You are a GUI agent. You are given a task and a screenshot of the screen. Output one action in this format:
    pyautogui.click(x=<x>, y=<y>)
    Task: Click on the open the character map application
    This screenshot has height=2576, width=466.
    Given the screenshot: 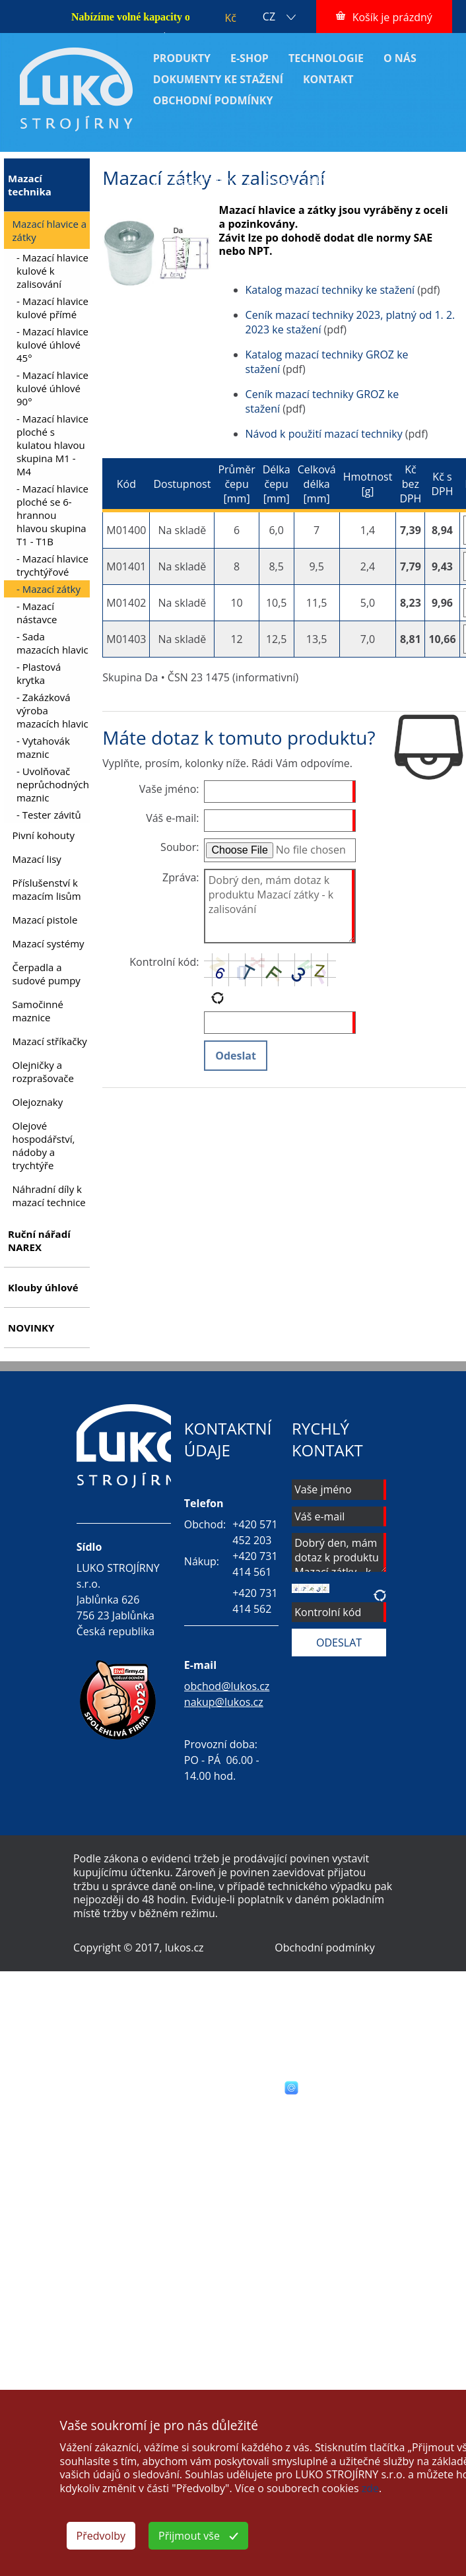 What is the action you would take?
    pyautogui.click(x=291, y=2087)
    